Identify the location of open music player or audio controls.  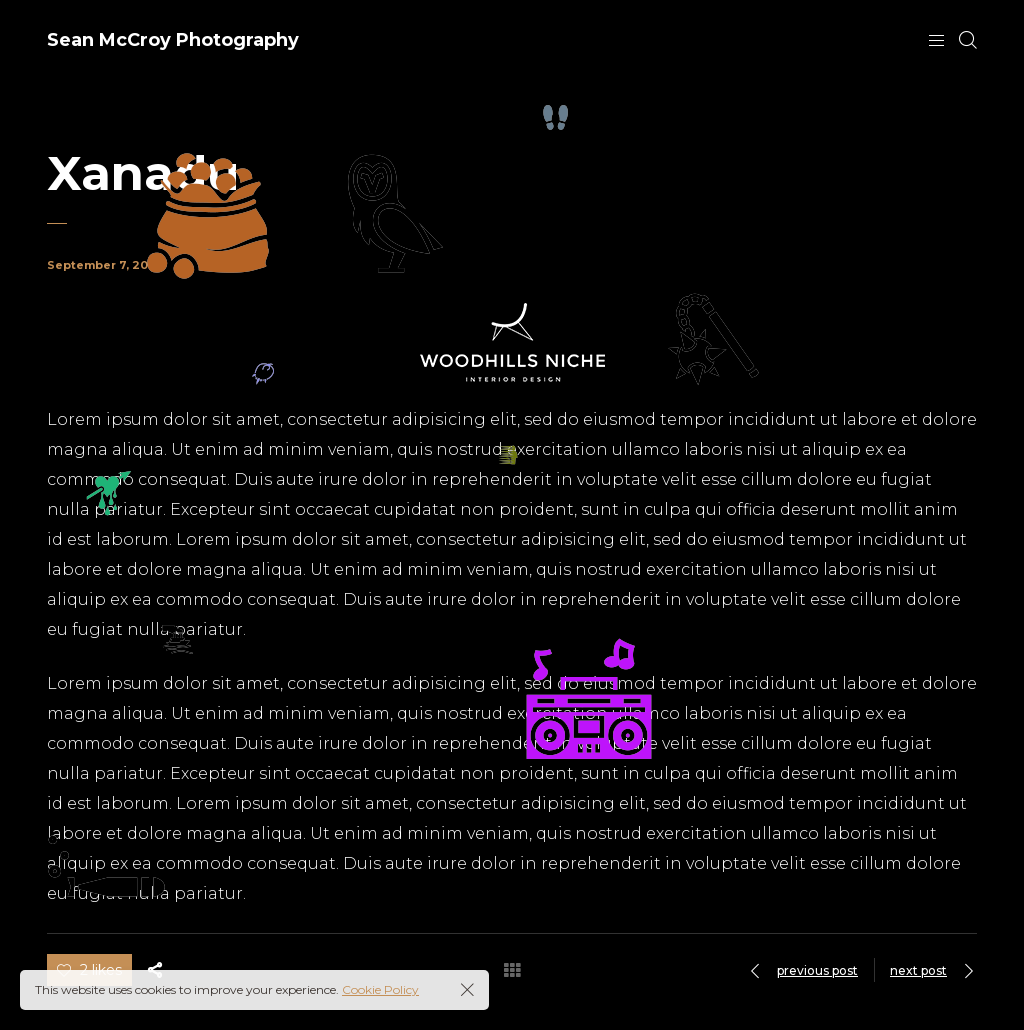
(589, 701).